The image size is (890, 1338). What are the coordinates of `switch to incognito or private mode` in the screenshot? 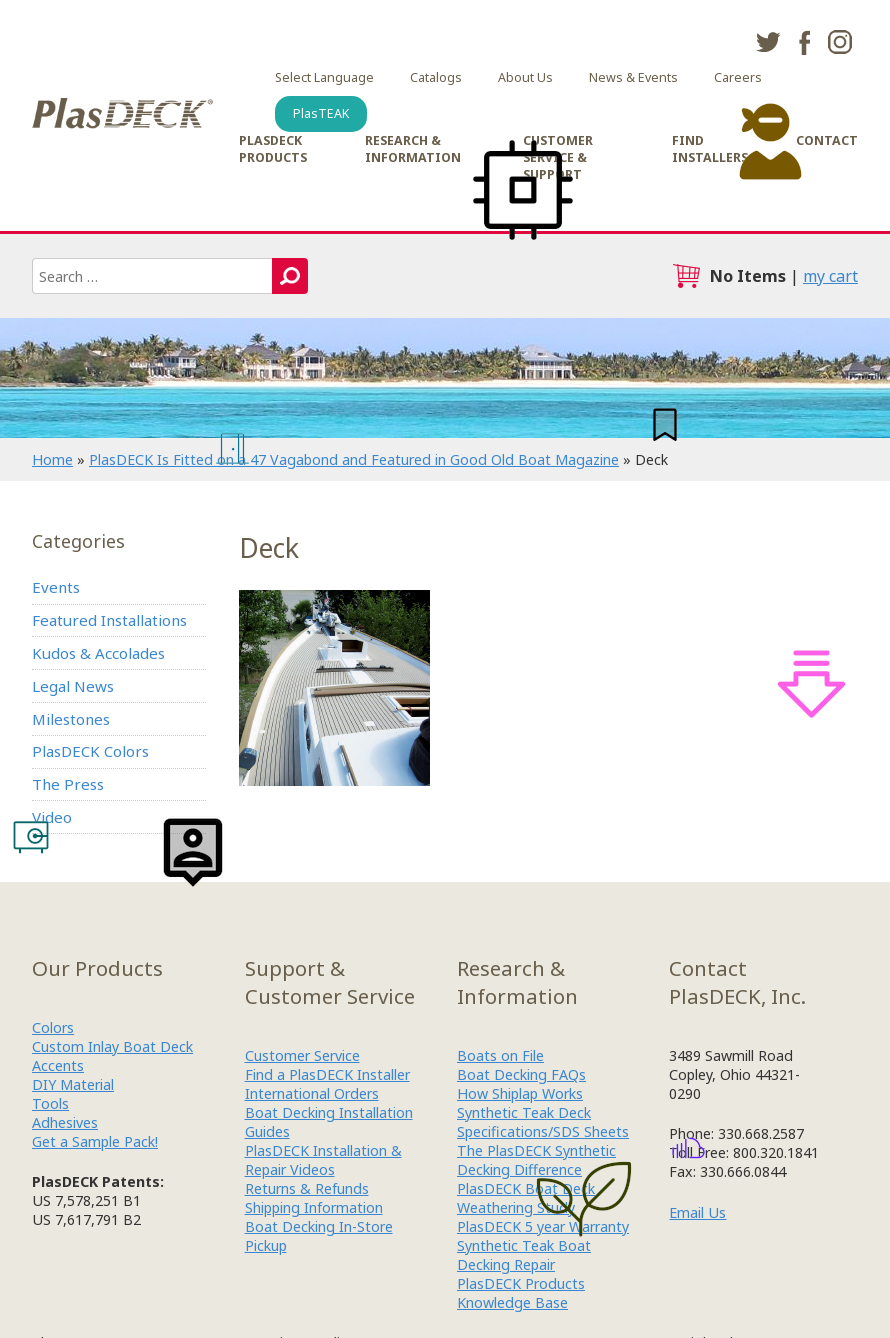 It's located at (770, 141).